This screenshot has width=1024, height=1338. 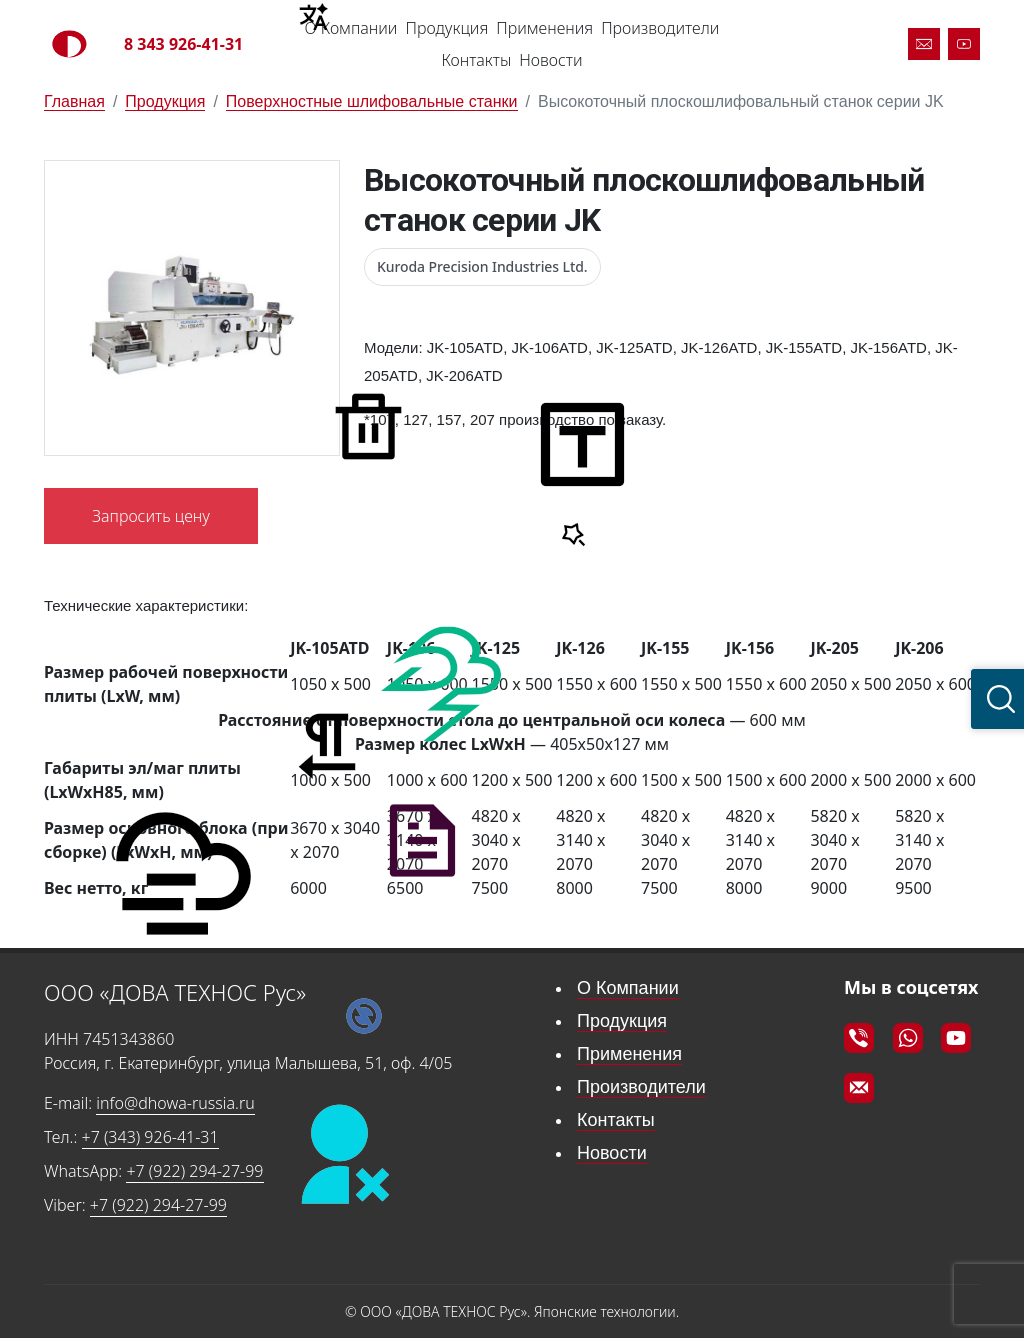 I want to click on unfollow a user, so click(x=339, y=1156).